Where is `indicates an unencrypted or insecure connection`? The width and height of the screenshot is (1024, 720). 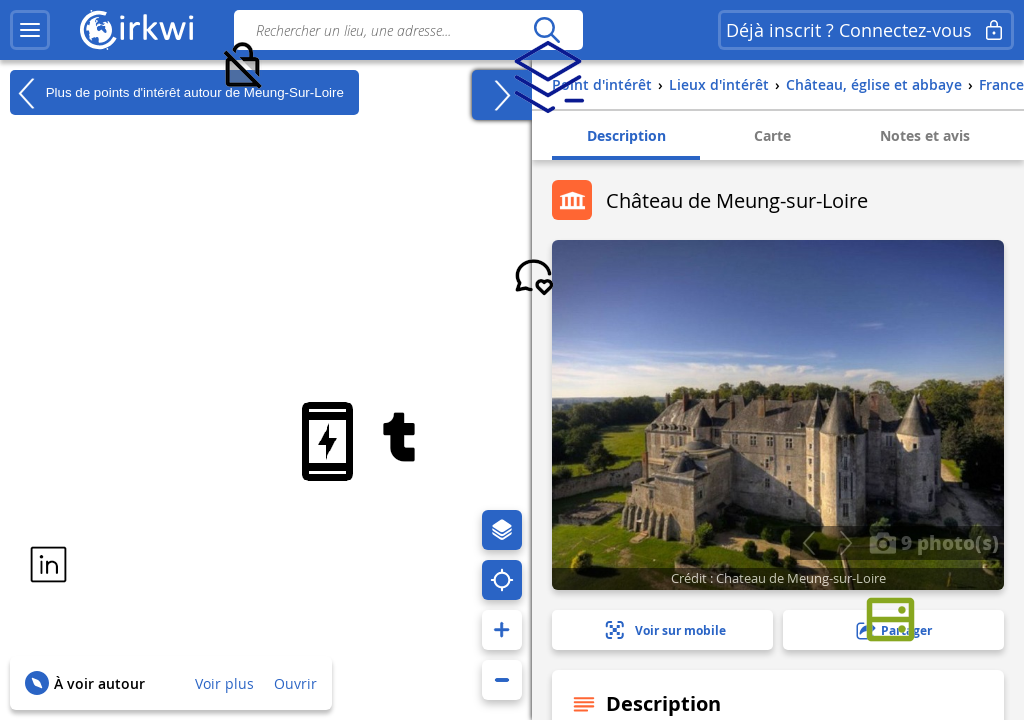 indicates an unencrypted or insecure connection is located at coordinates (242, 65).